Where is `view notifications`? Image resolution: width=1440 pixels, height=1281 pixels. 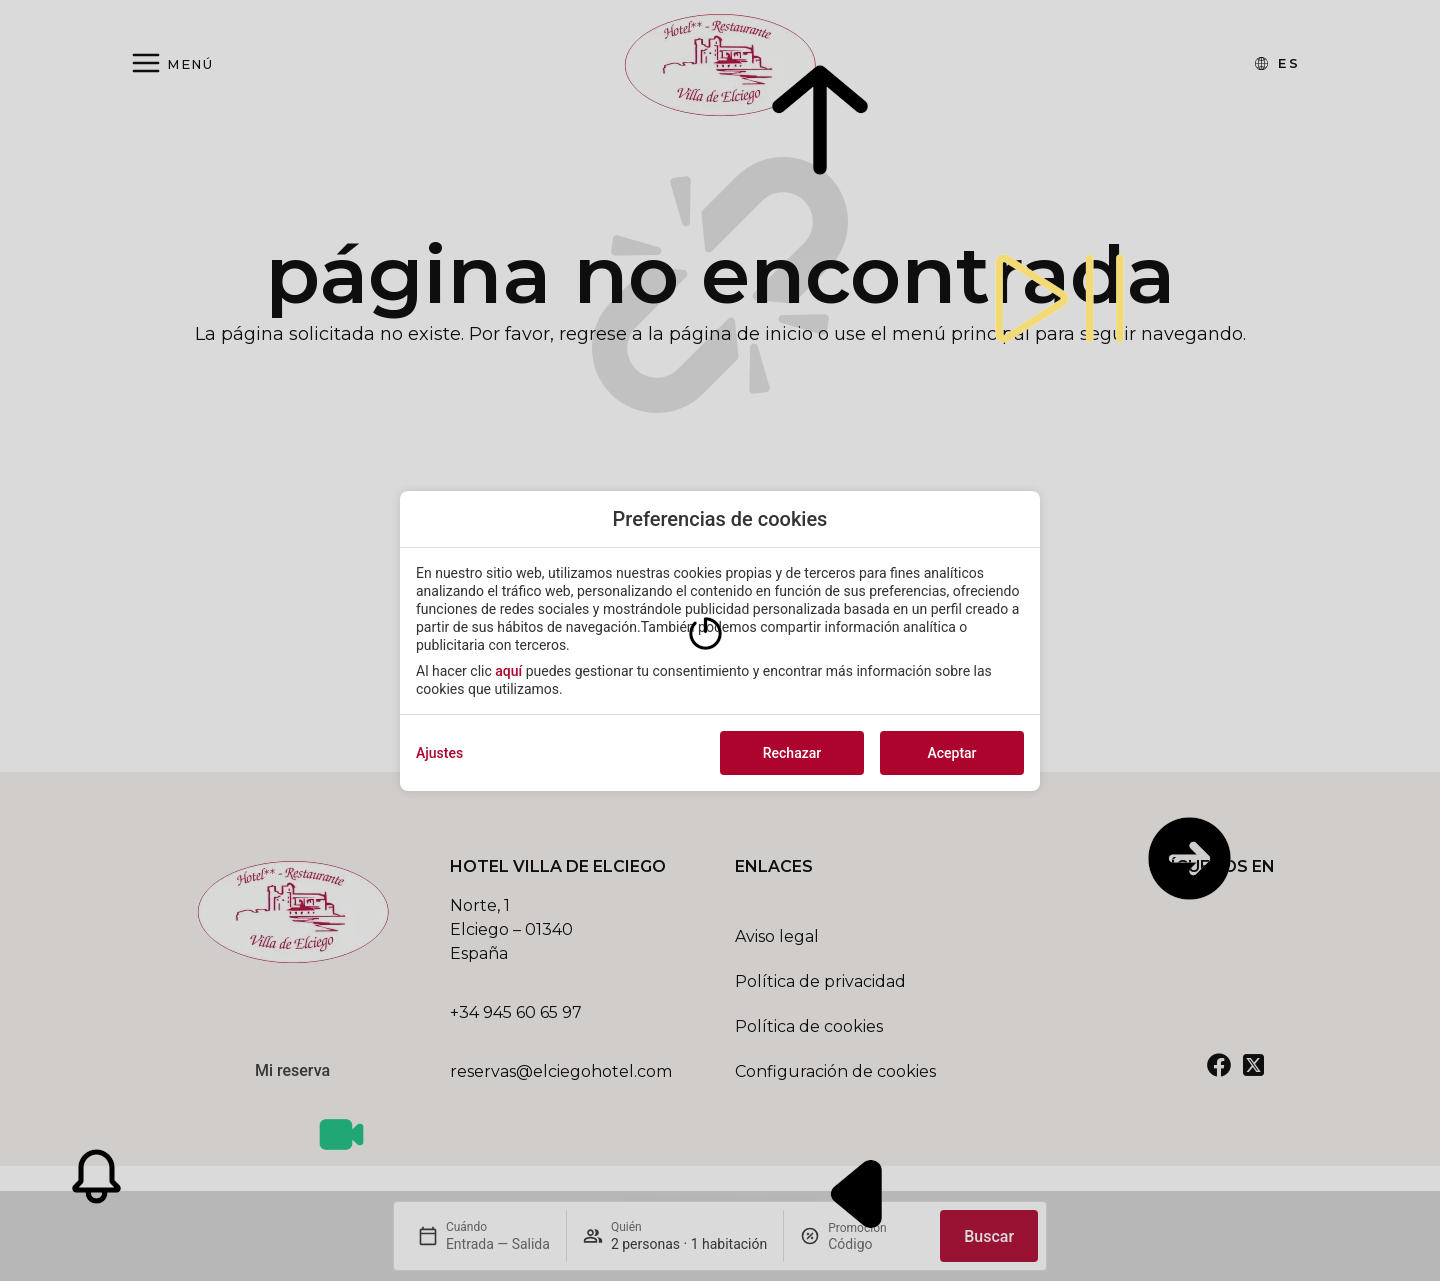
view notifications is located at coordinates (96, 1176).